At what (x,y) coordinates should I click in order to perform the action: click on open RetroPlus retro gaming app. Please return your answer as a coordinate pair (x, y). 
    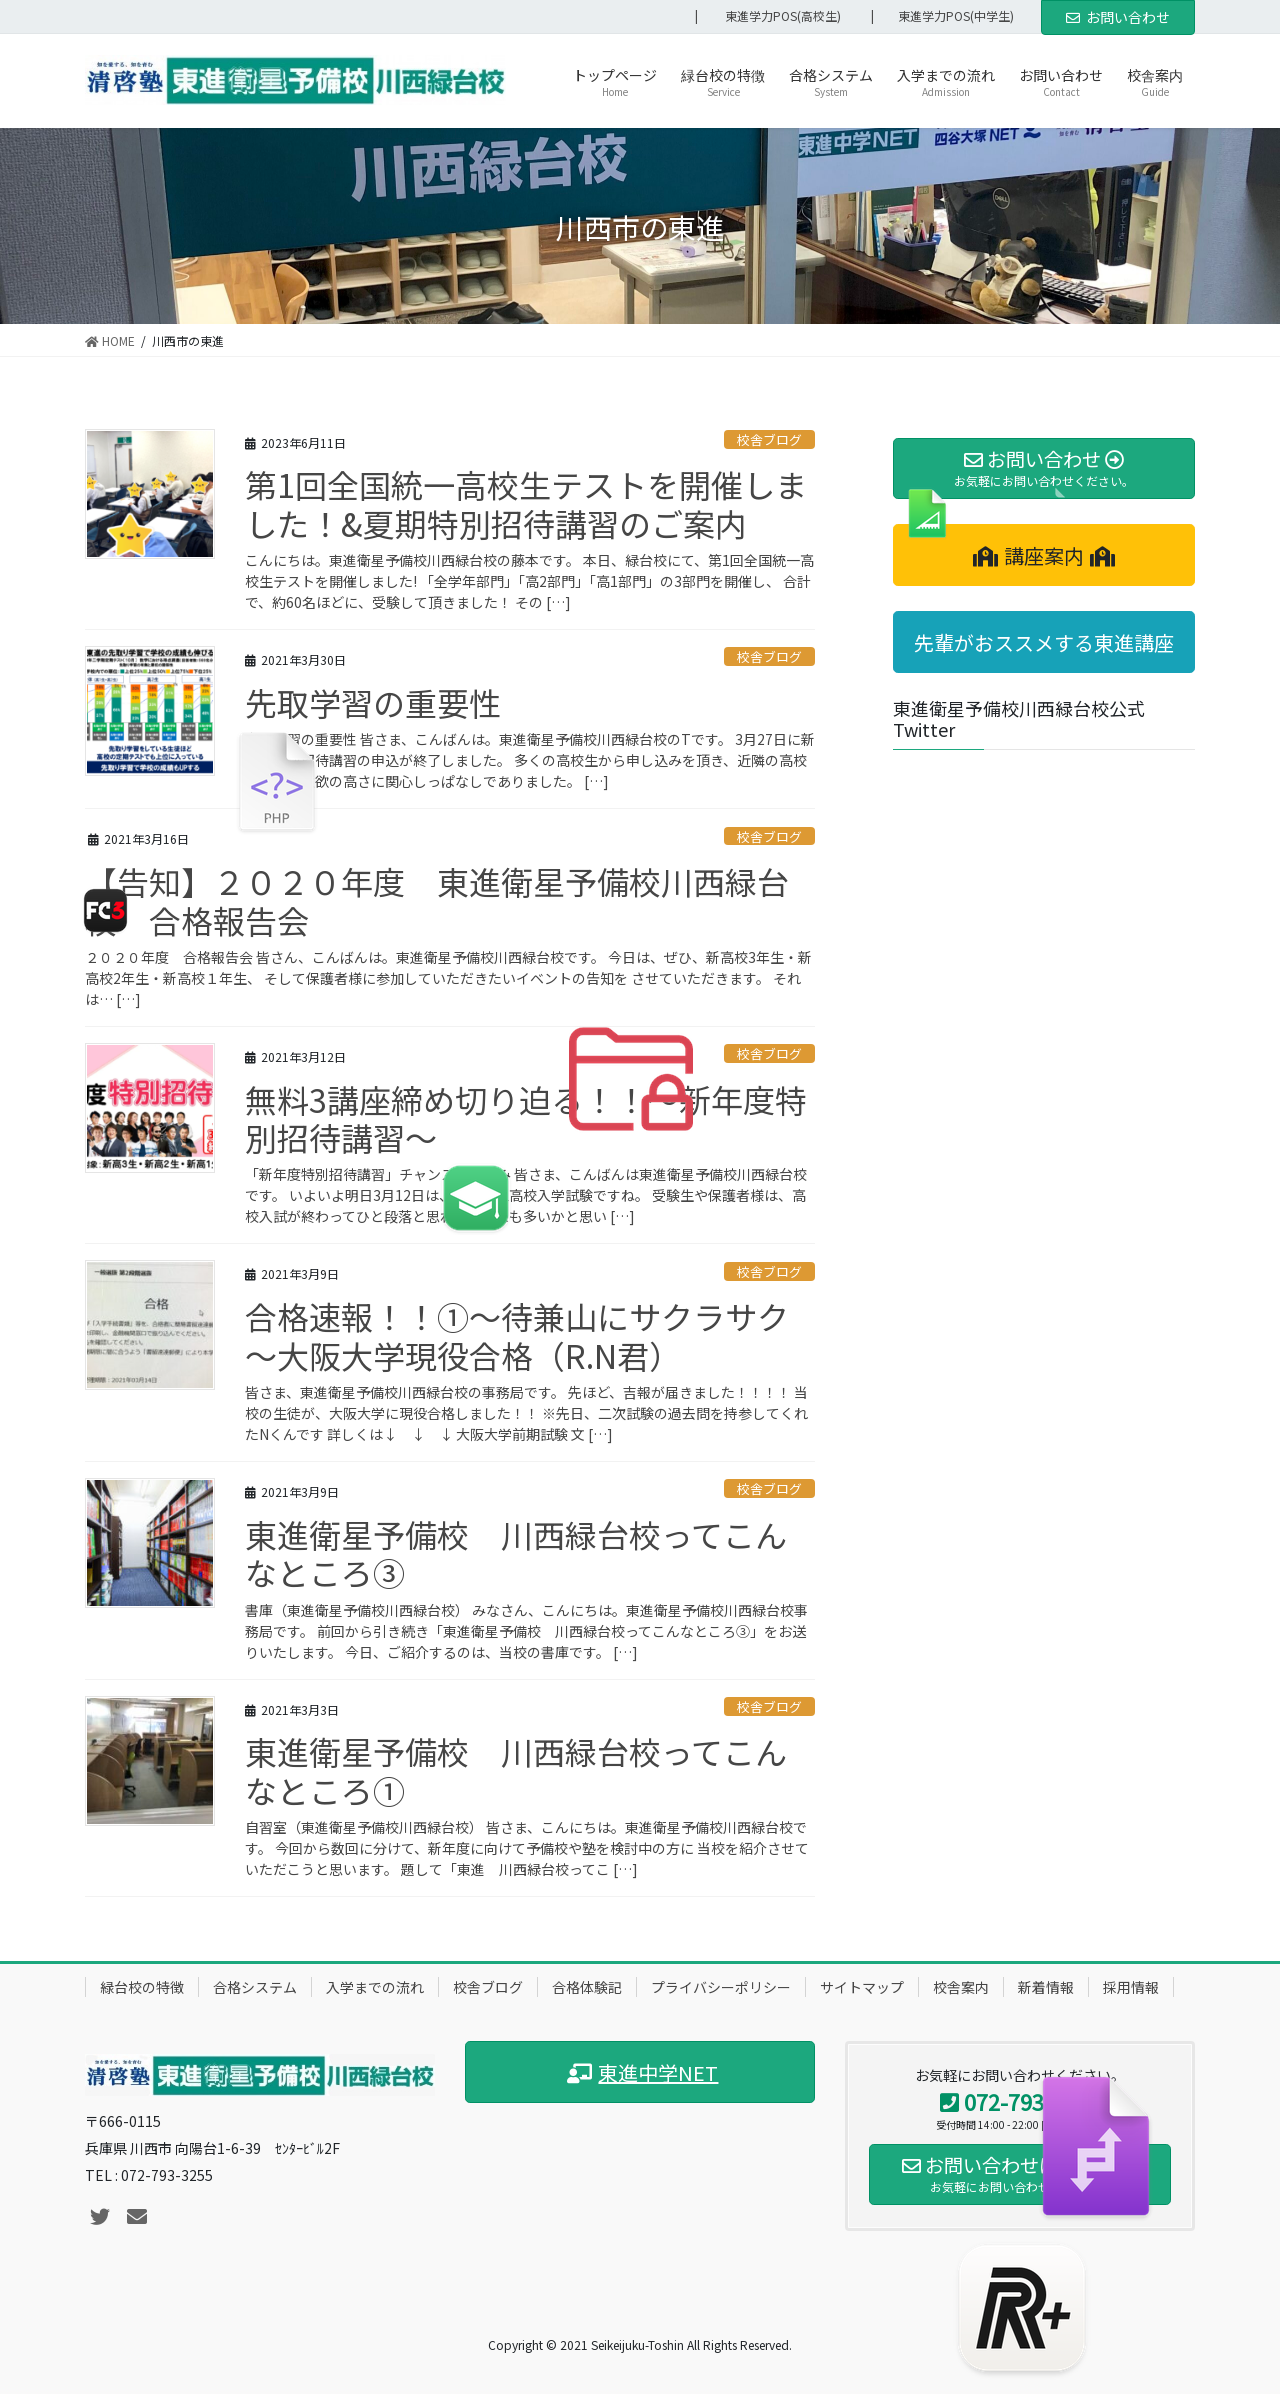
    Looking at the image, I should click on (1022, 2308).